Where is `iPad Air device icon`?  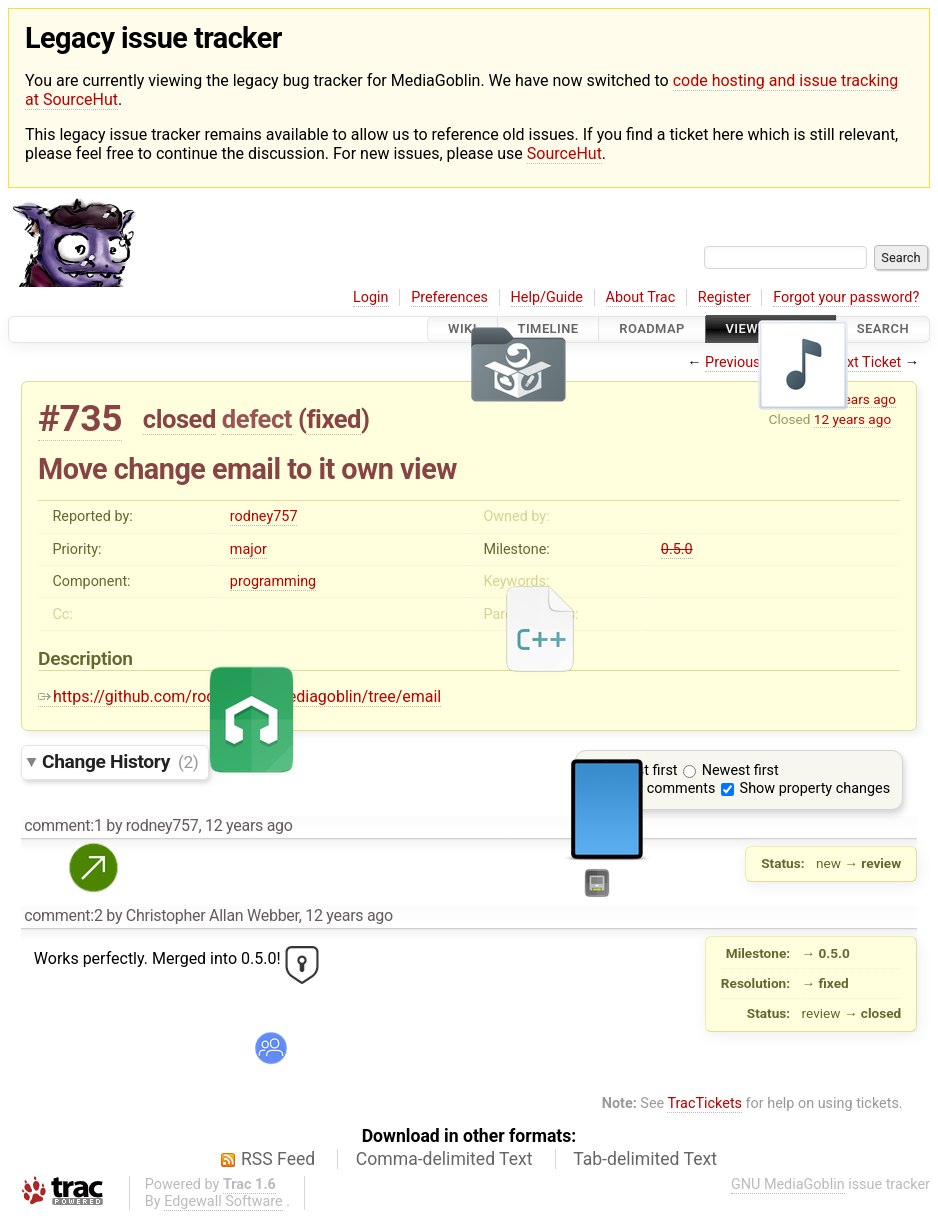 iPad Air device icon is located at coordinates (607, 810).